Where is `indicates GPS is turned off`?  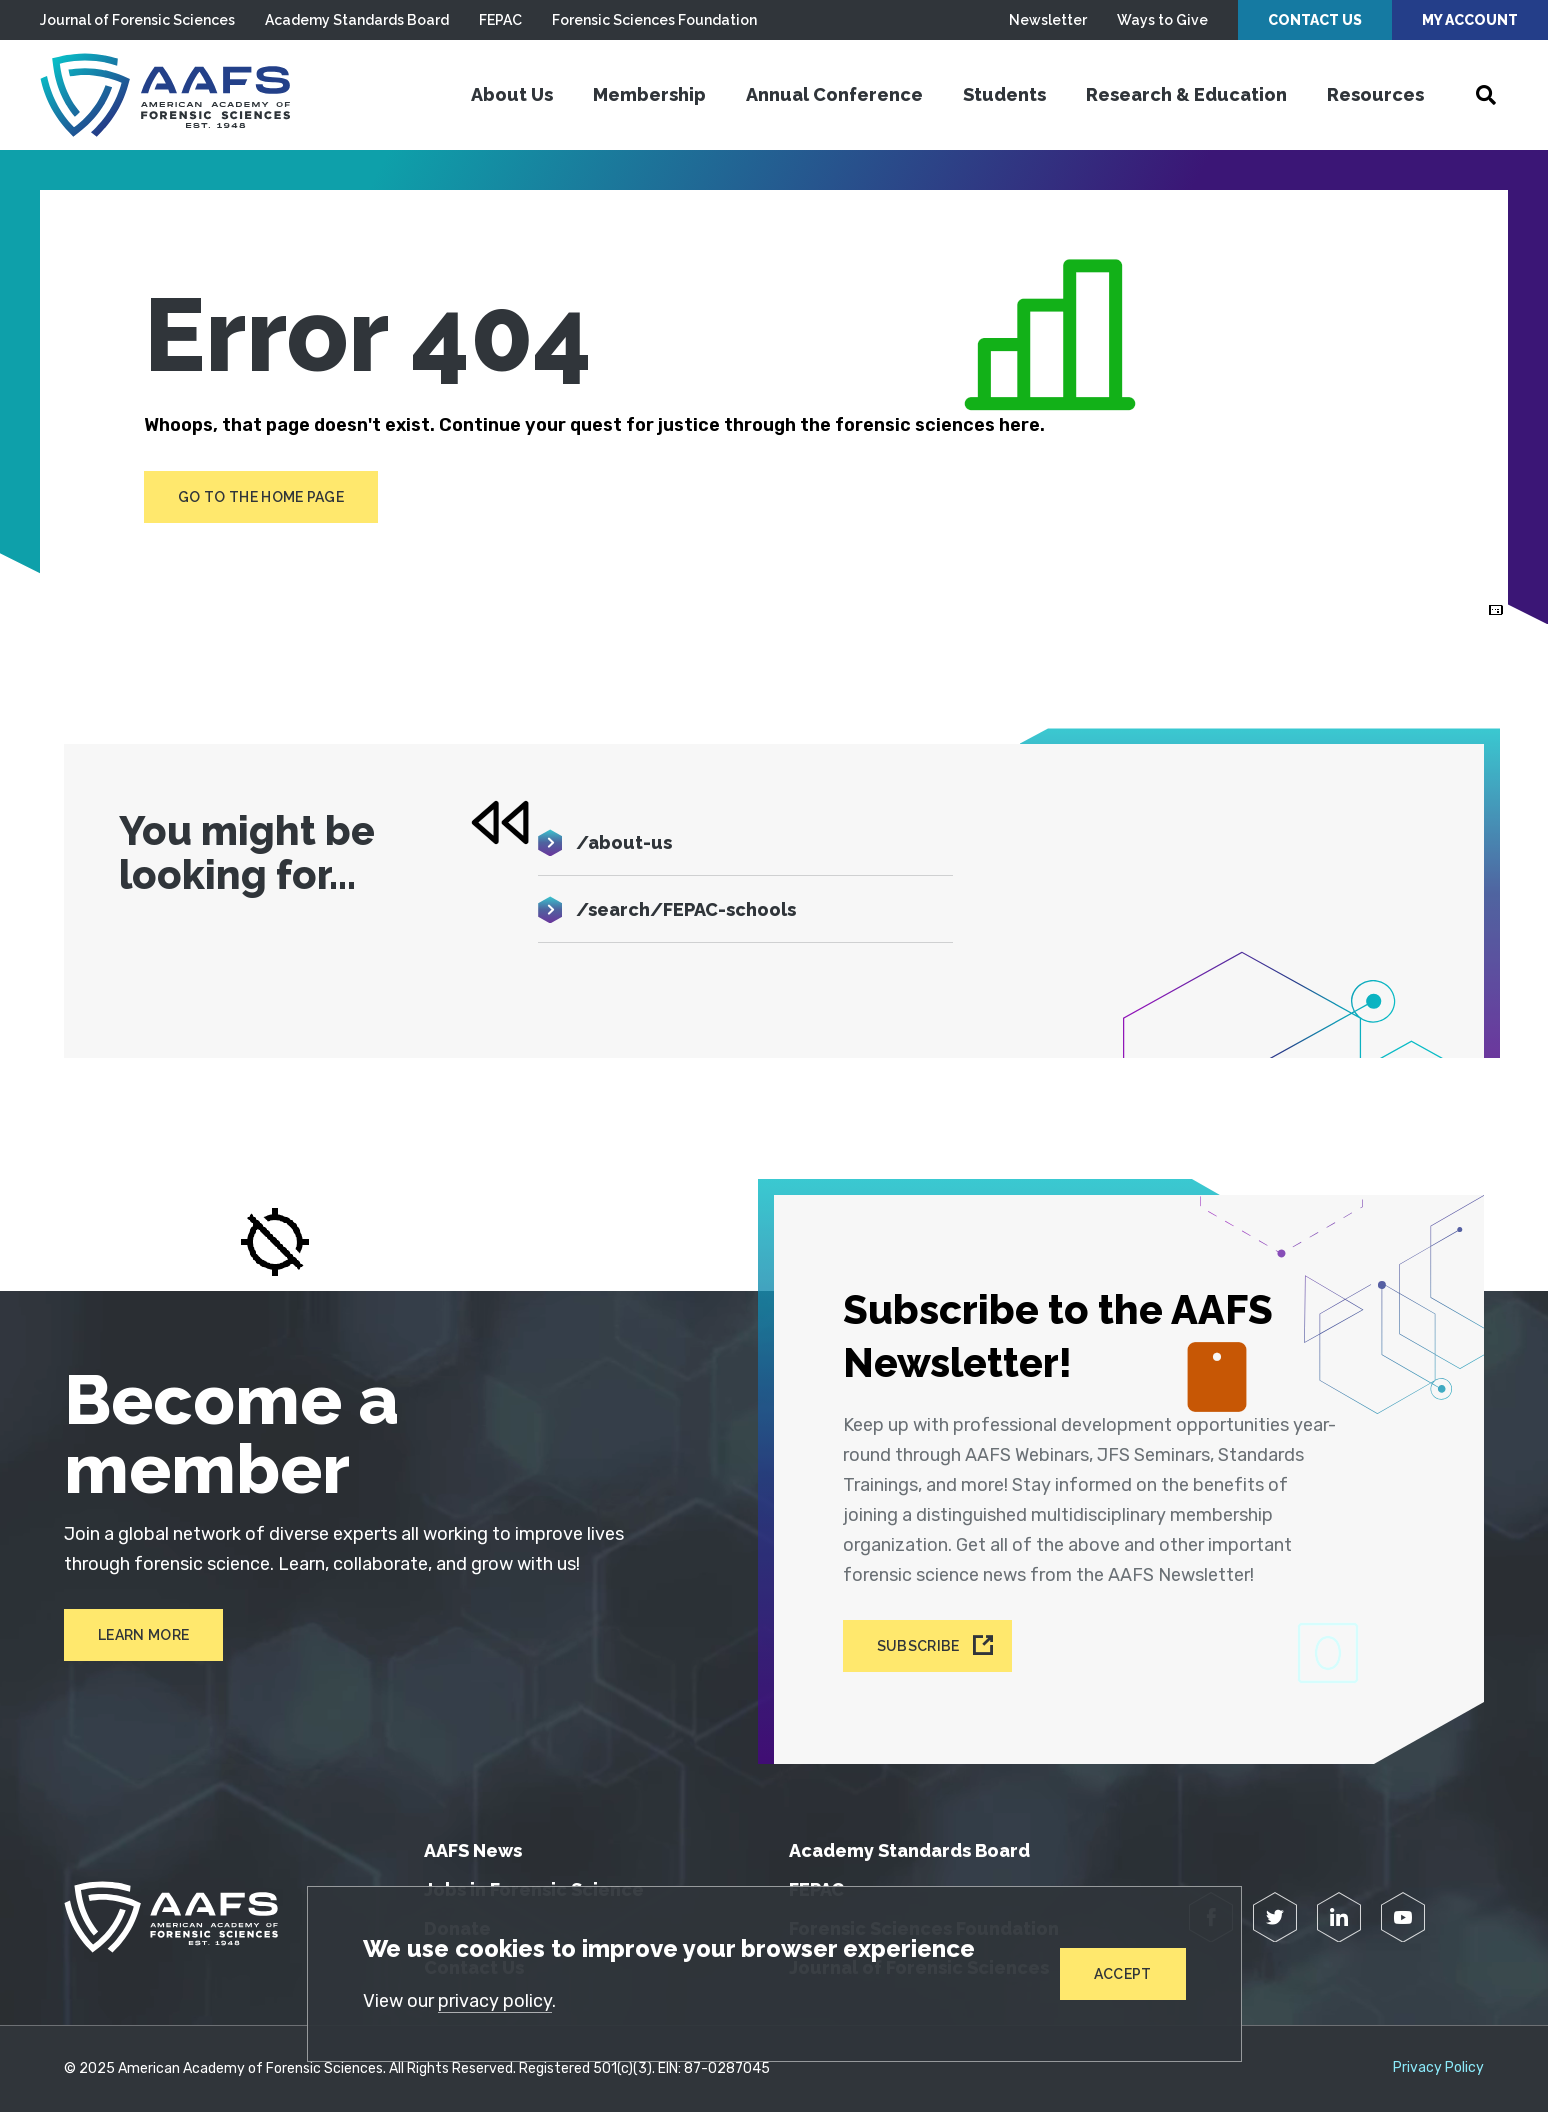 indicates GPS is turned off is located at coordinates (275, 1242).